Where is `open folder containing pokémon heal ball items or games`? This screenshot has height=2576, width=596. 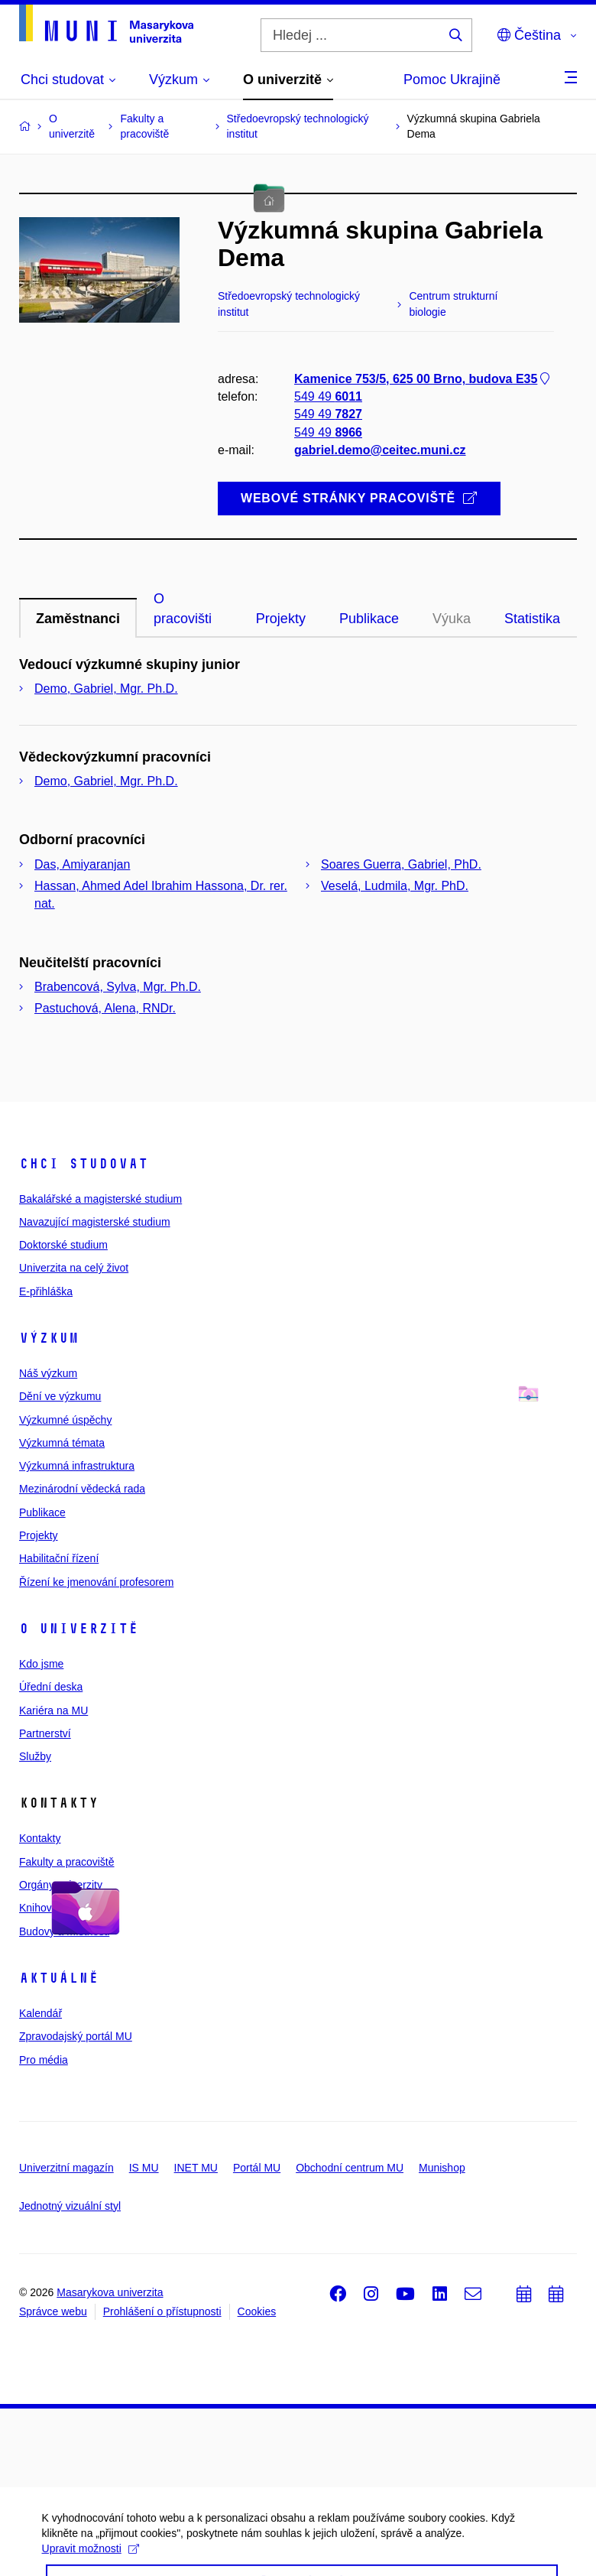 open folder containing pokémon heal ball items or games is located at coordinates (528, 1394).